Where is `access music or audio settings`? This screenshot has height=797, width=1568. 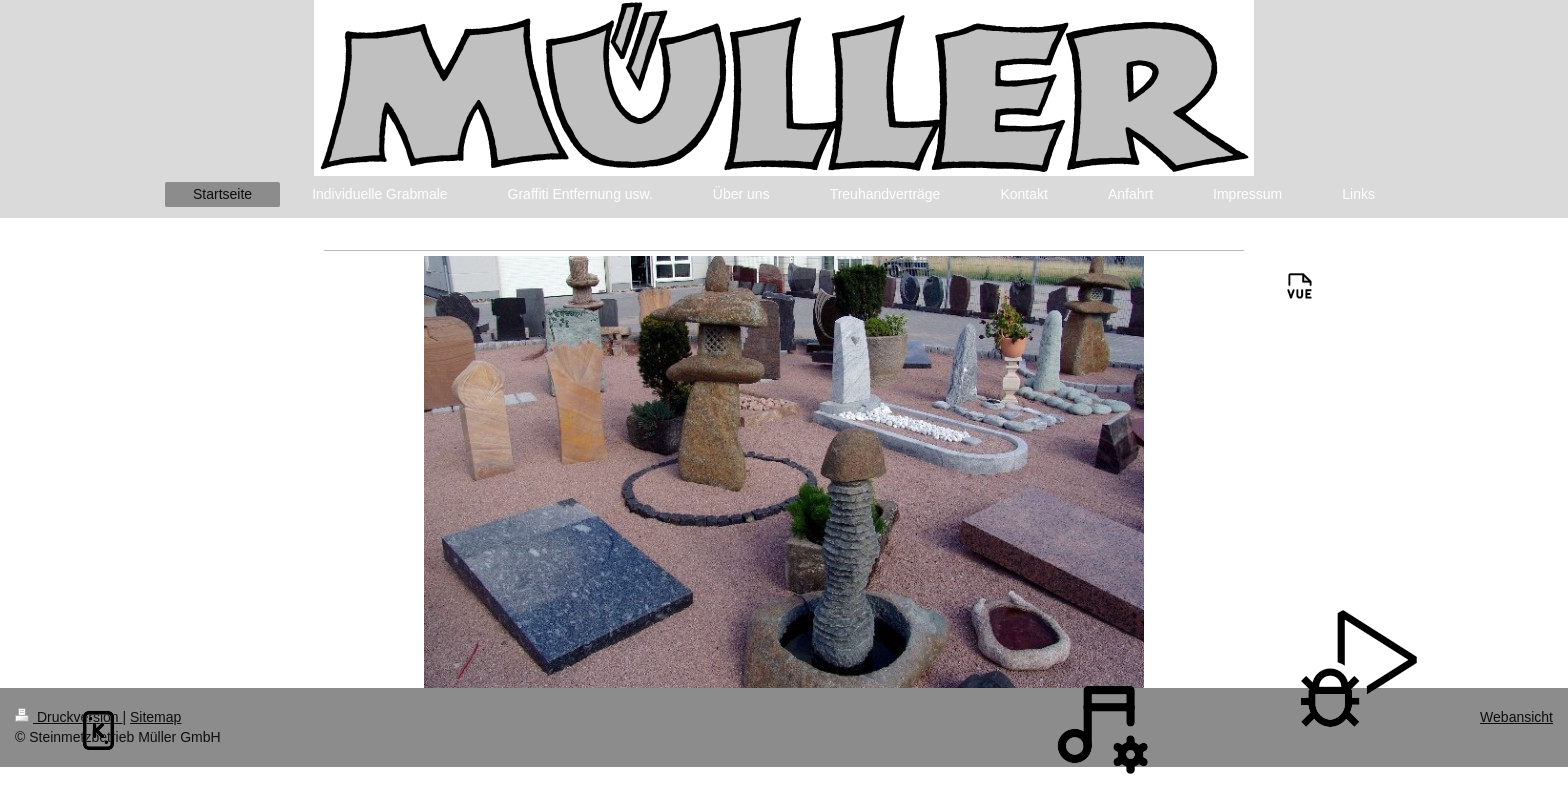
access music or audio settings is located at coordinates (1100, 724).